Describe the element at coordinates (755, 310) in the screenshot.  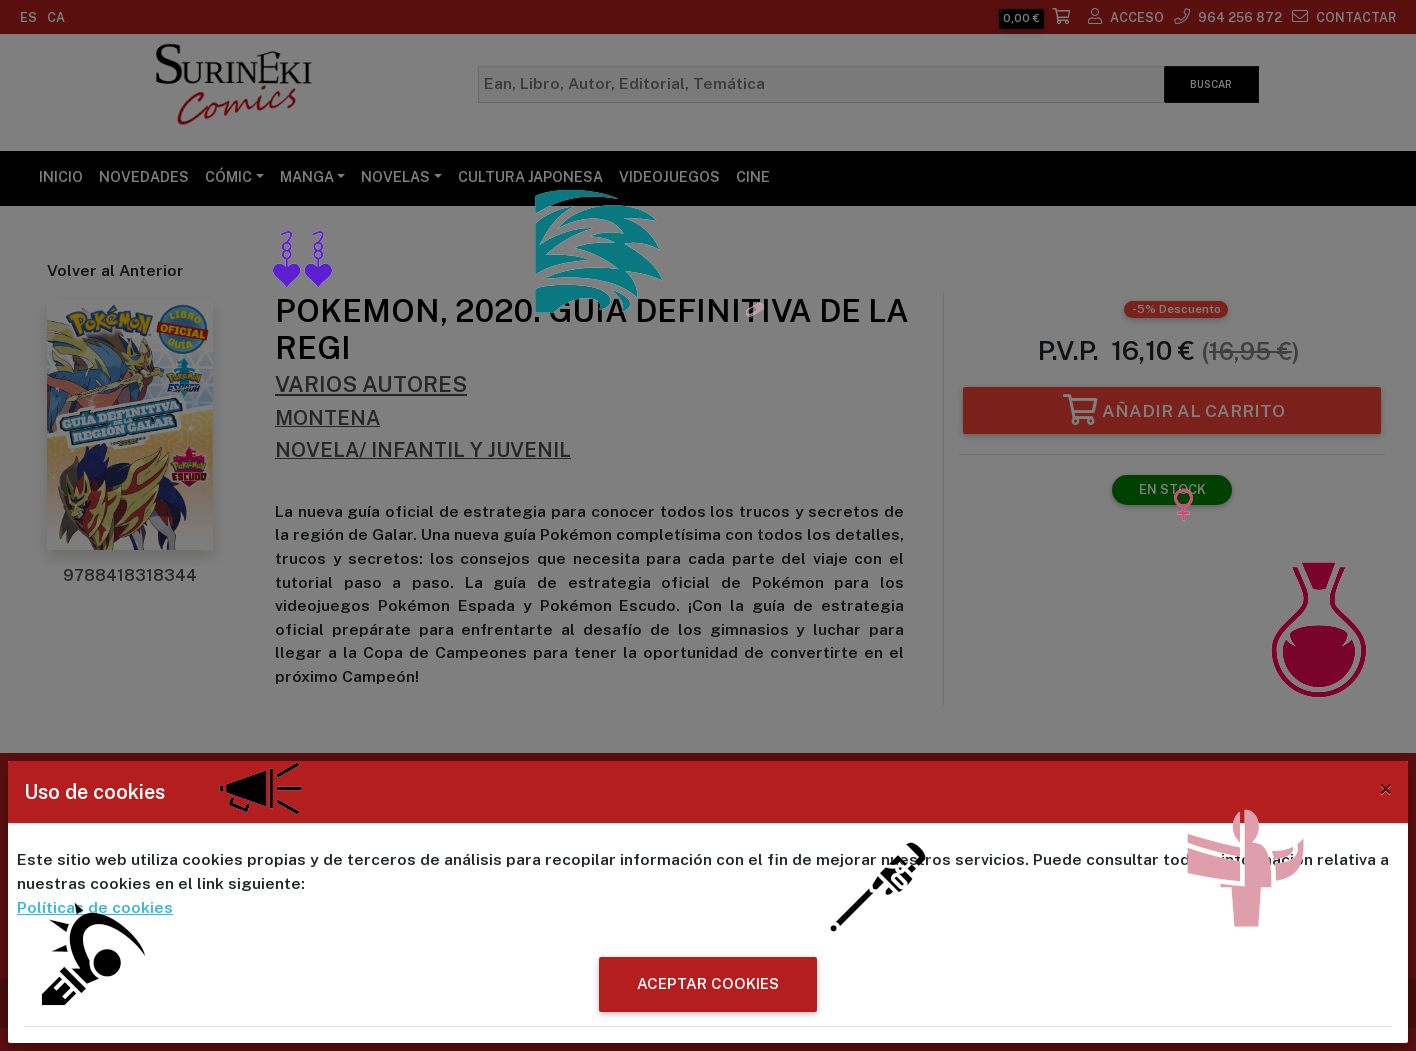
I see `access medication reminders or health tracking` at that location.